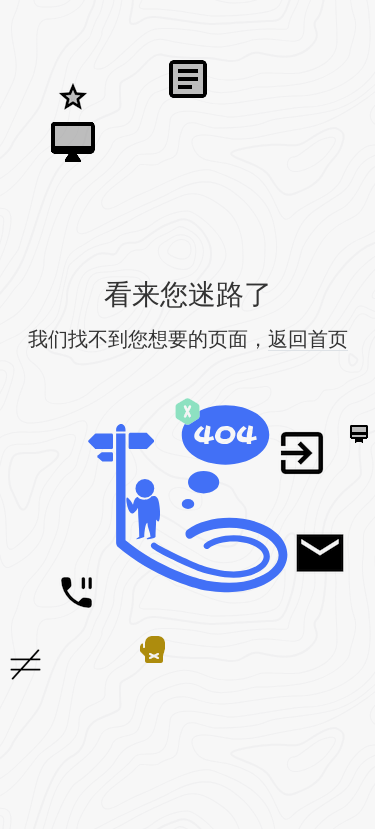 Image resolution: width=375 pixels, height=829 pixels. I want to click on access boxing or combat sports content, so click(153, 650).